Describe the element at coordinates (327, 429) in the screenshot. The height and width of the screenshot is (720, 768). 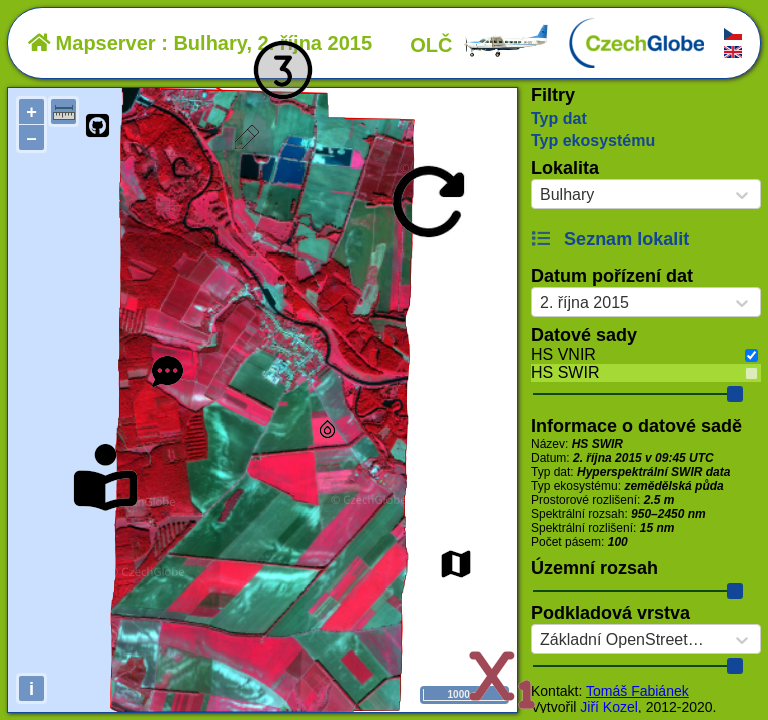
I see `access Drops language learning app` at that location.